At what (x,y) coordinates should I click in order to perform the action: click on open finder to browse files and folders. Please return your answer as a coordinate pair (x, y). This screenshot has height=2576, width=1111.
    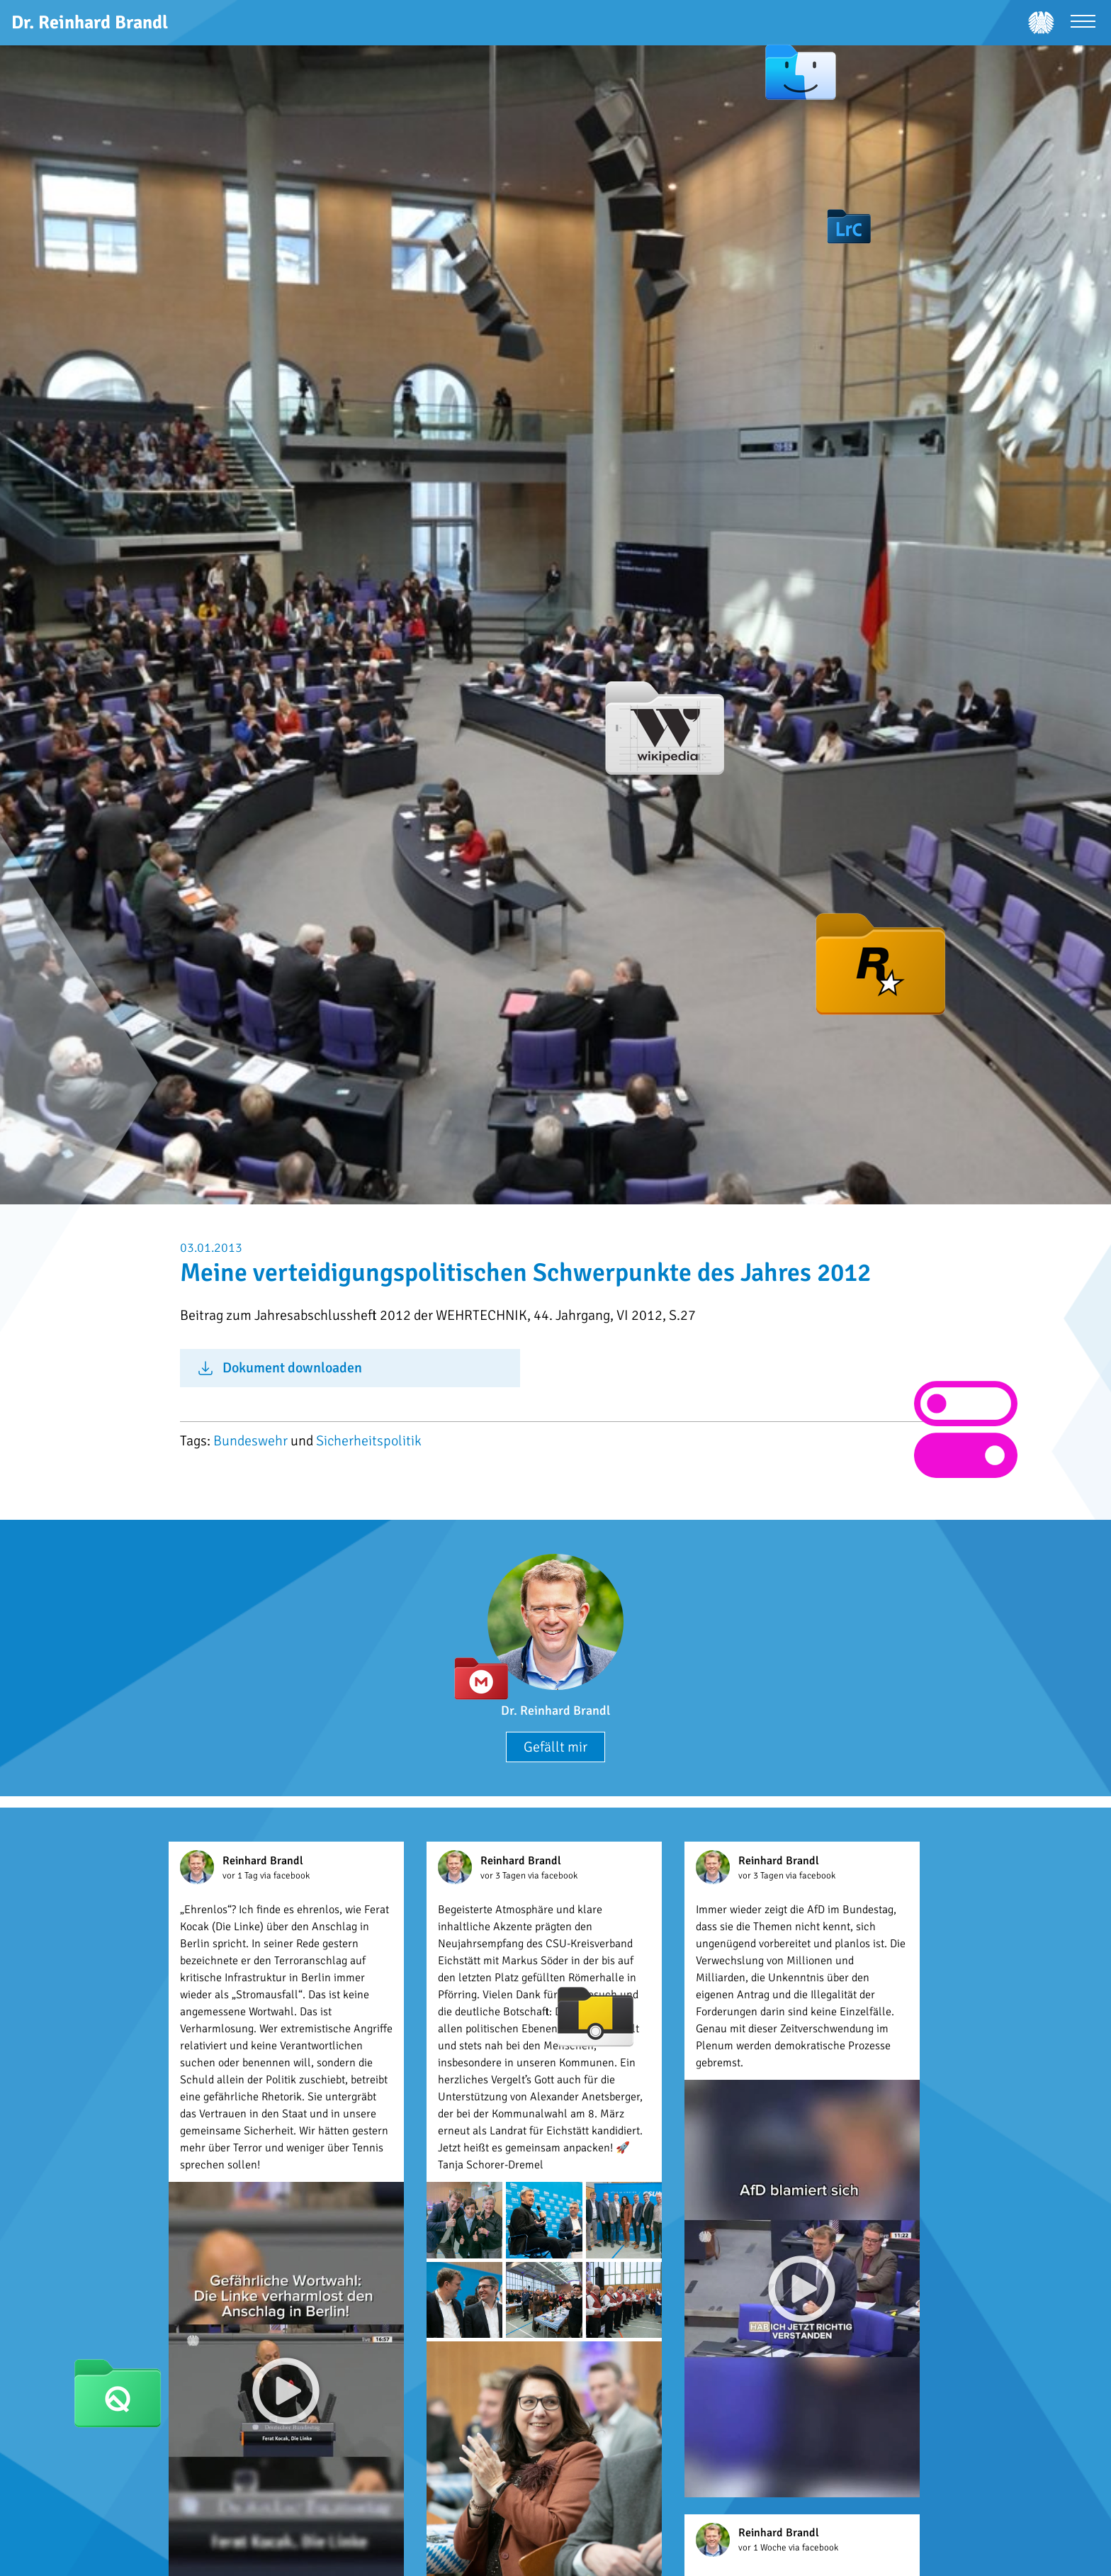
    Looking at the image, I should click on (800, 74).